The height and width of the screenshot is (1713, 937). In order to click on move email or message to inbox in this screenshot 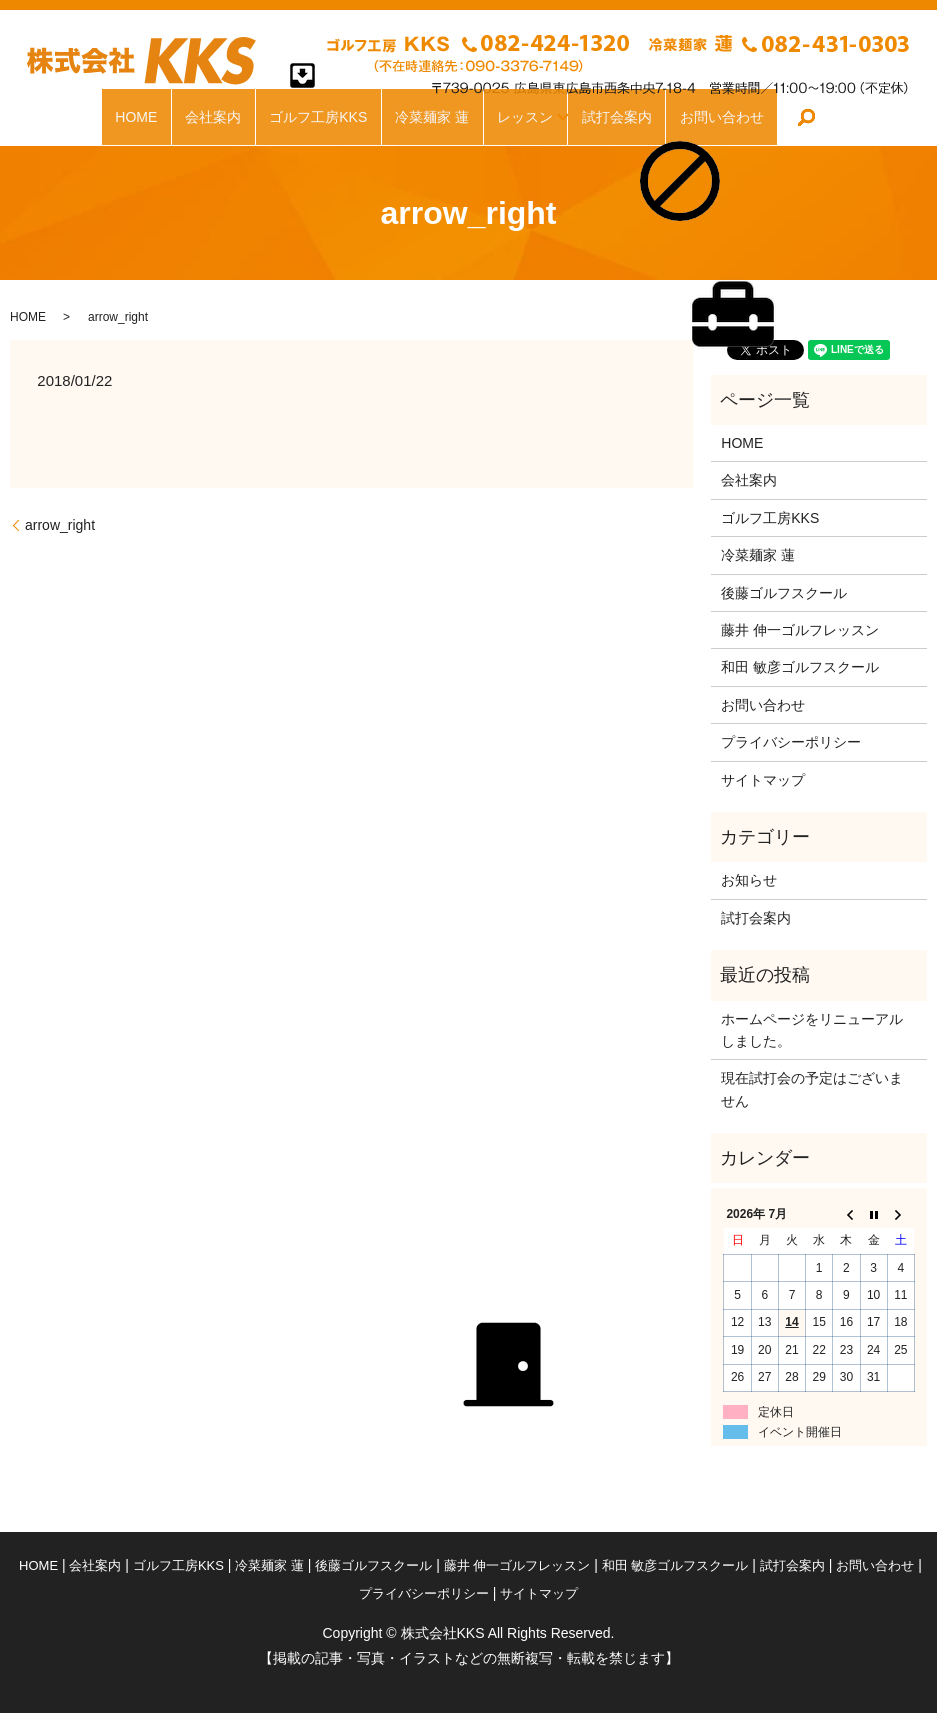, I will do `click(302, 75)`.